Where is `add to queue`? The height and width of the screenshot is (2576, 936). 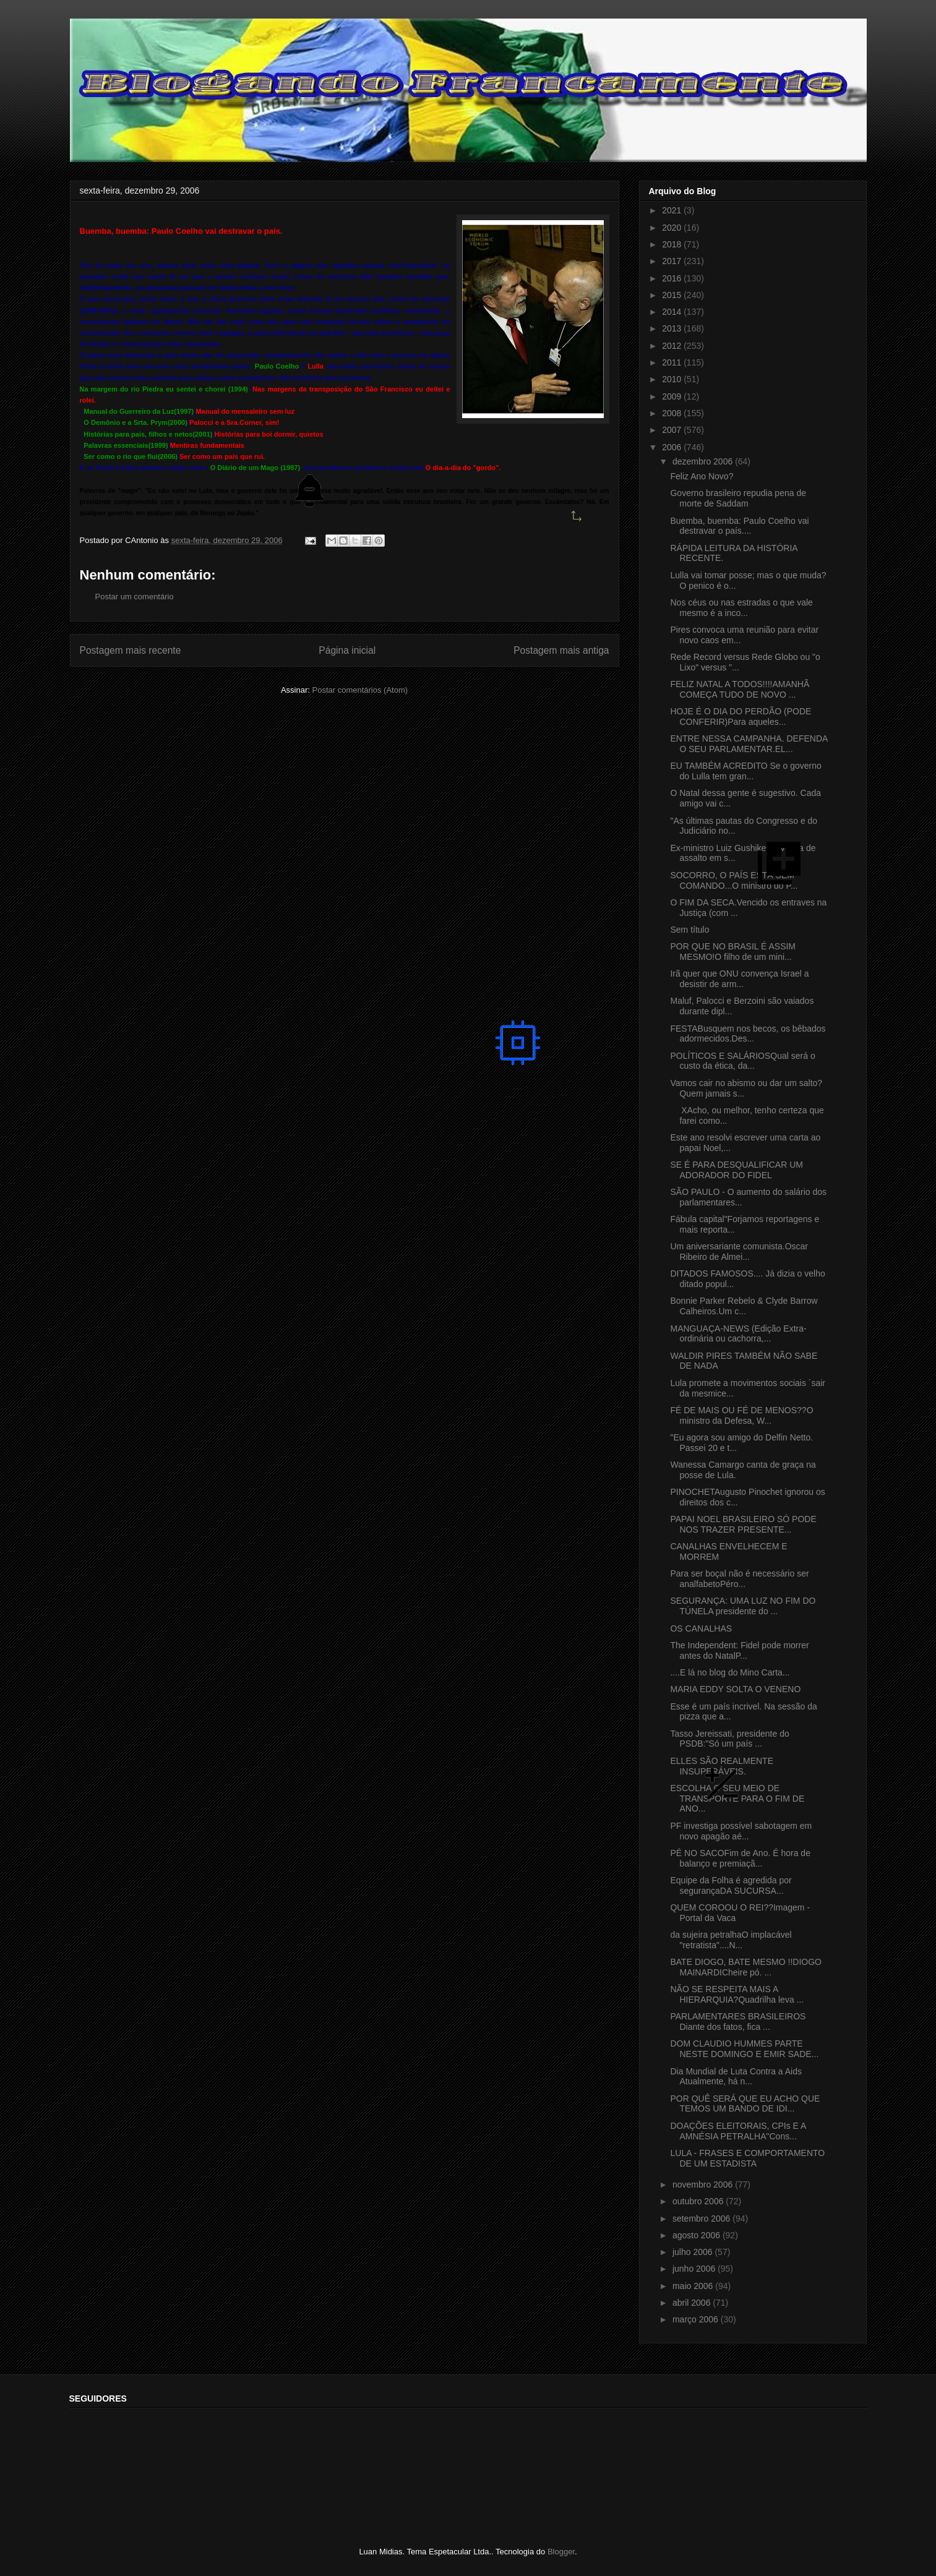
add to queue is located at coordinates (779, 863).